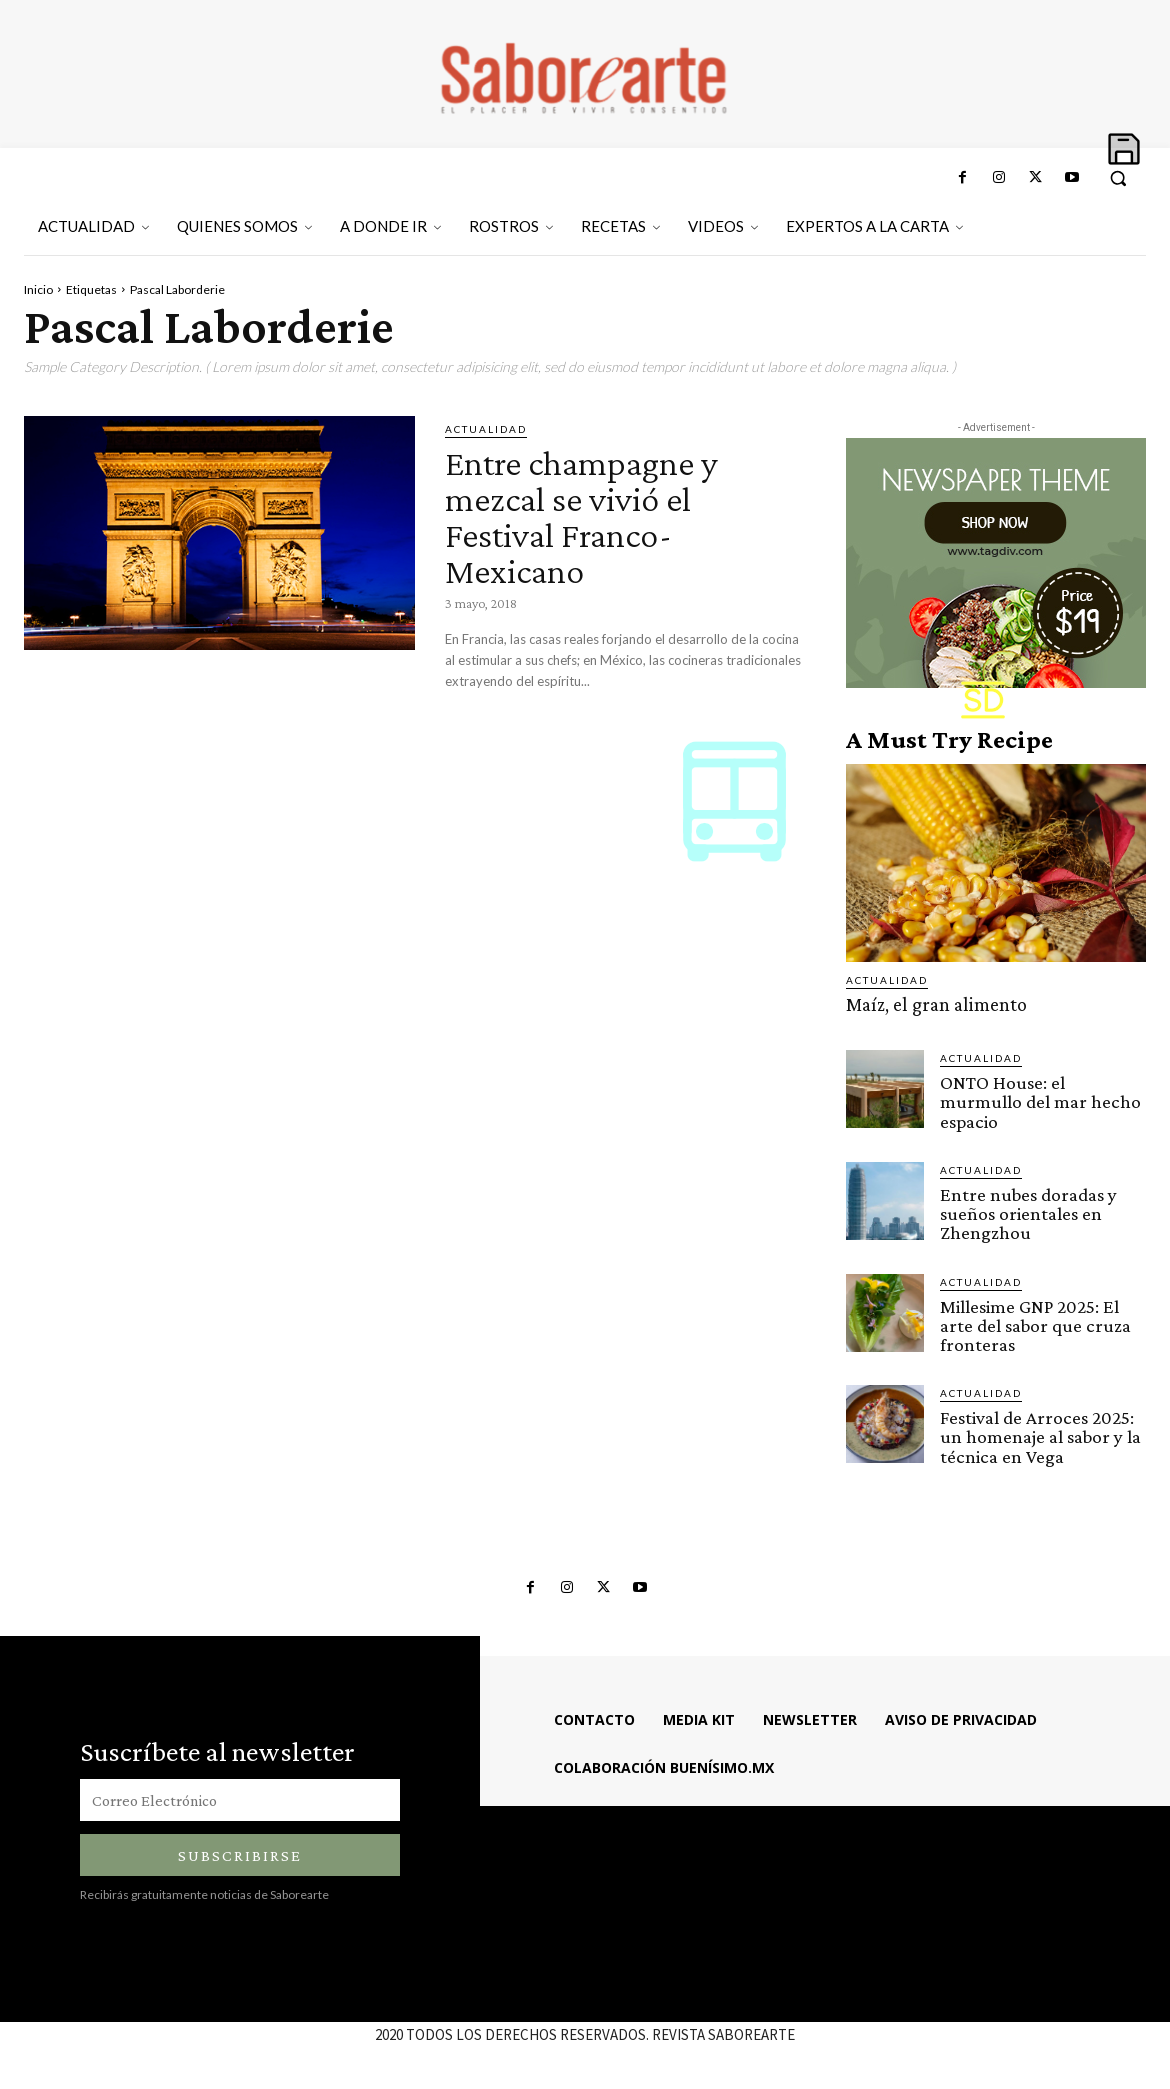 The image size is (1170, 2089). Describe the element at coordinates (983, 700) in the screenshot. I see `indicates standard definition video quality` at that location.